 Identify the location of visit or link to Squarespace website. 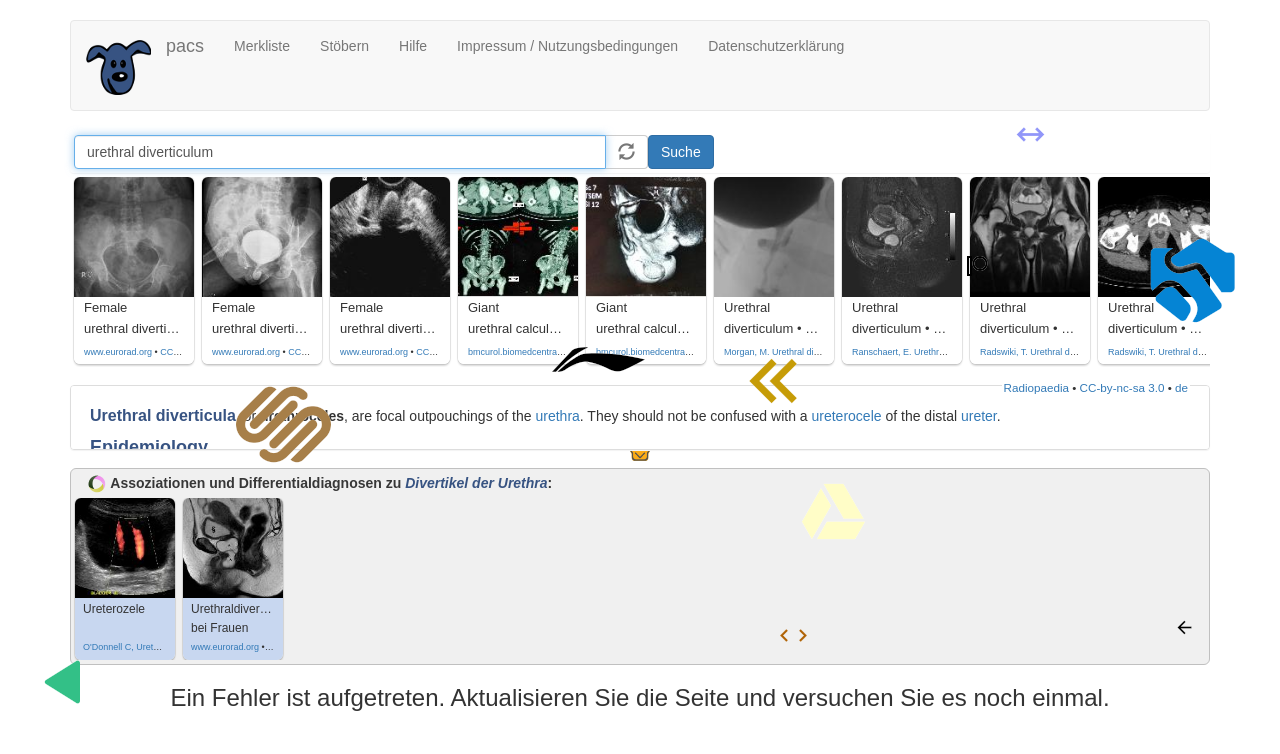
(283, 424).